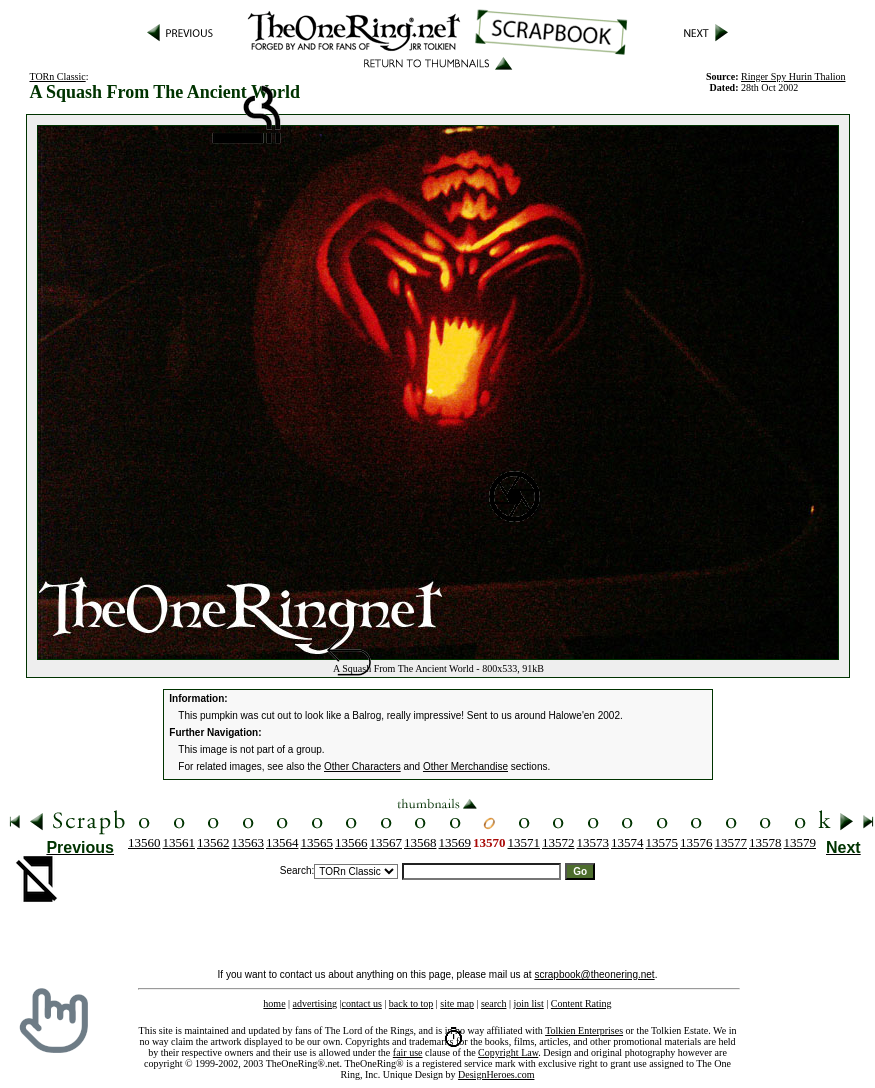  Describe the element at coordinates (453, 1037) in the screenshot. I see `set a countdown timer` at that location.